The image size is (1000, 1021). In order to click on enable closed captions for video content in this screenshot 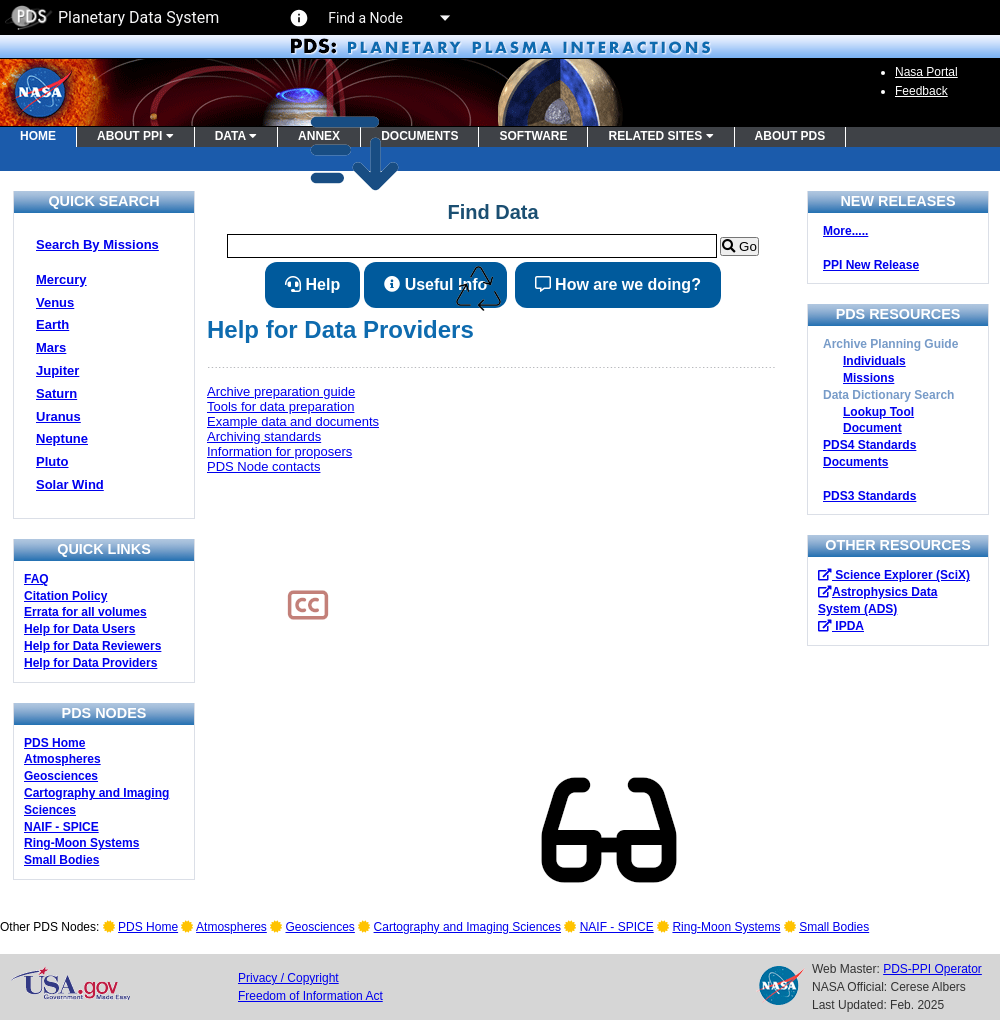, I will do `click(308, 605)`.